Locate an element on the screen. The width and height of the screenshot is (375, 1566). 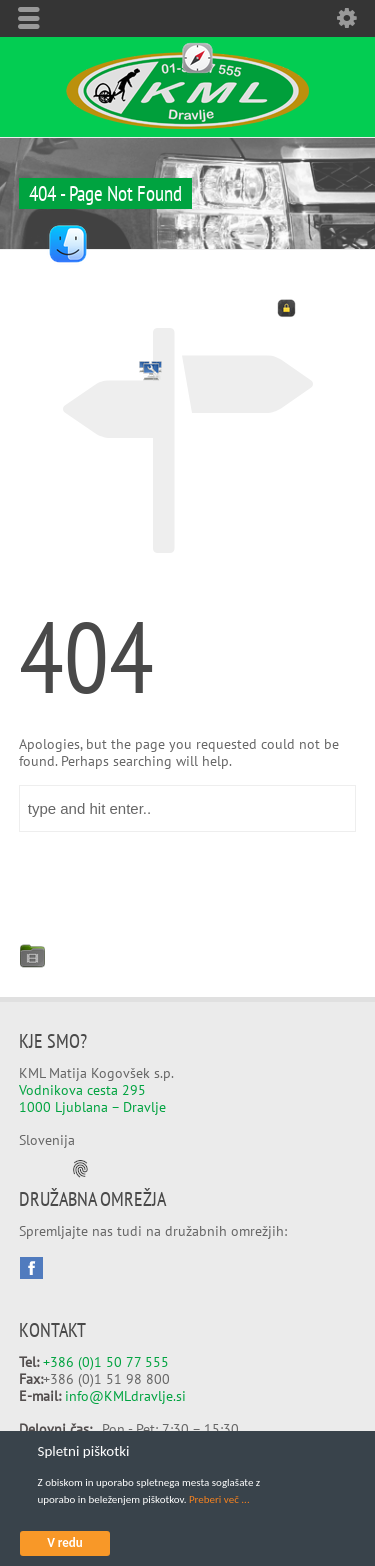
open your videos folder is located at coordinates (32, 955).